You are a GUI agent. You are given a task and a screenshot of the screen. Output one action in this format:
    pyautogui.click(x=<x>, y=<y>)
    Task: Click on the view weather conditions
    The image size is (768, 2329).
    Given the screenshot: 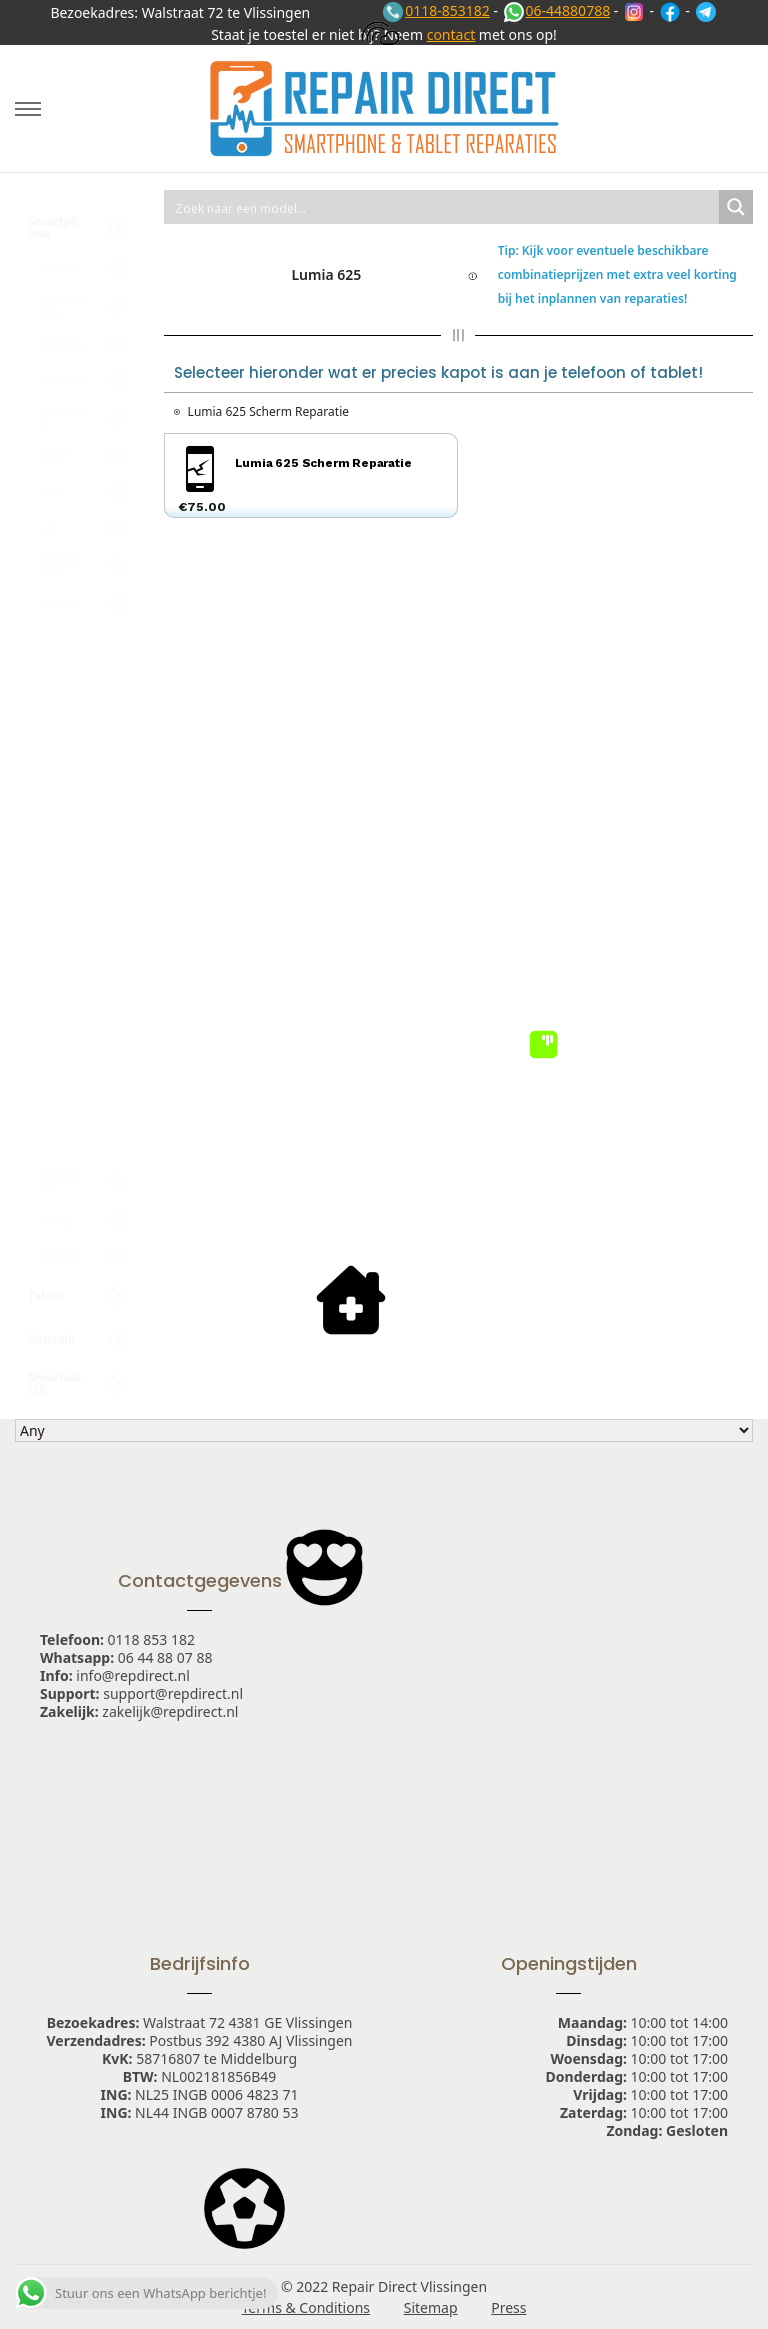 What is the action you would take?
    pyautogui.click(x=380, y=32)
    